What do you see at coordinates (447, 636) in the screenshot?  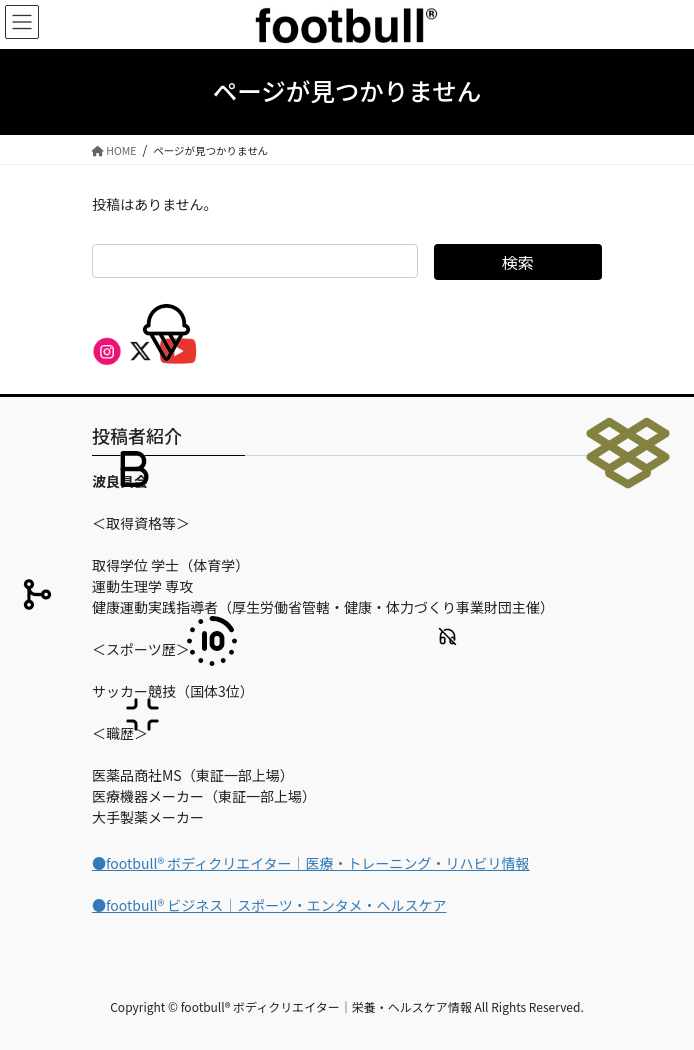 I see `mute or disable audio output` at bounding box center [447, 636].